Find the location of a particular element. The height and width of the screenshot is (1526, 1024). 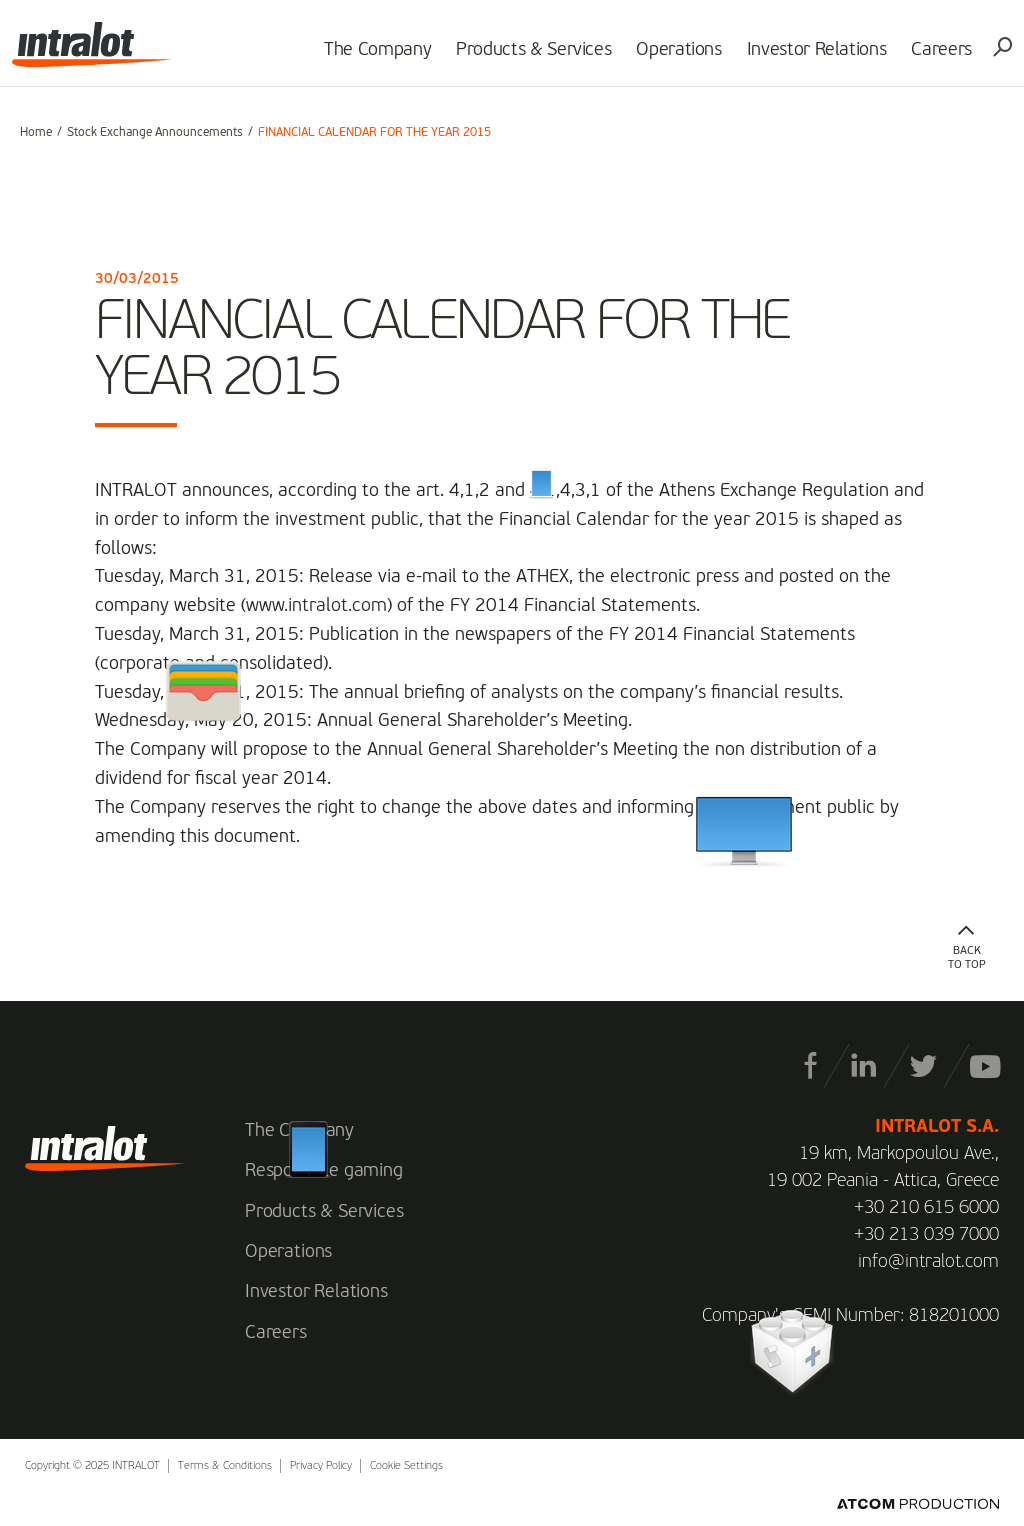

iPad mini device connected to your system is located at coordinates (308, 1144).